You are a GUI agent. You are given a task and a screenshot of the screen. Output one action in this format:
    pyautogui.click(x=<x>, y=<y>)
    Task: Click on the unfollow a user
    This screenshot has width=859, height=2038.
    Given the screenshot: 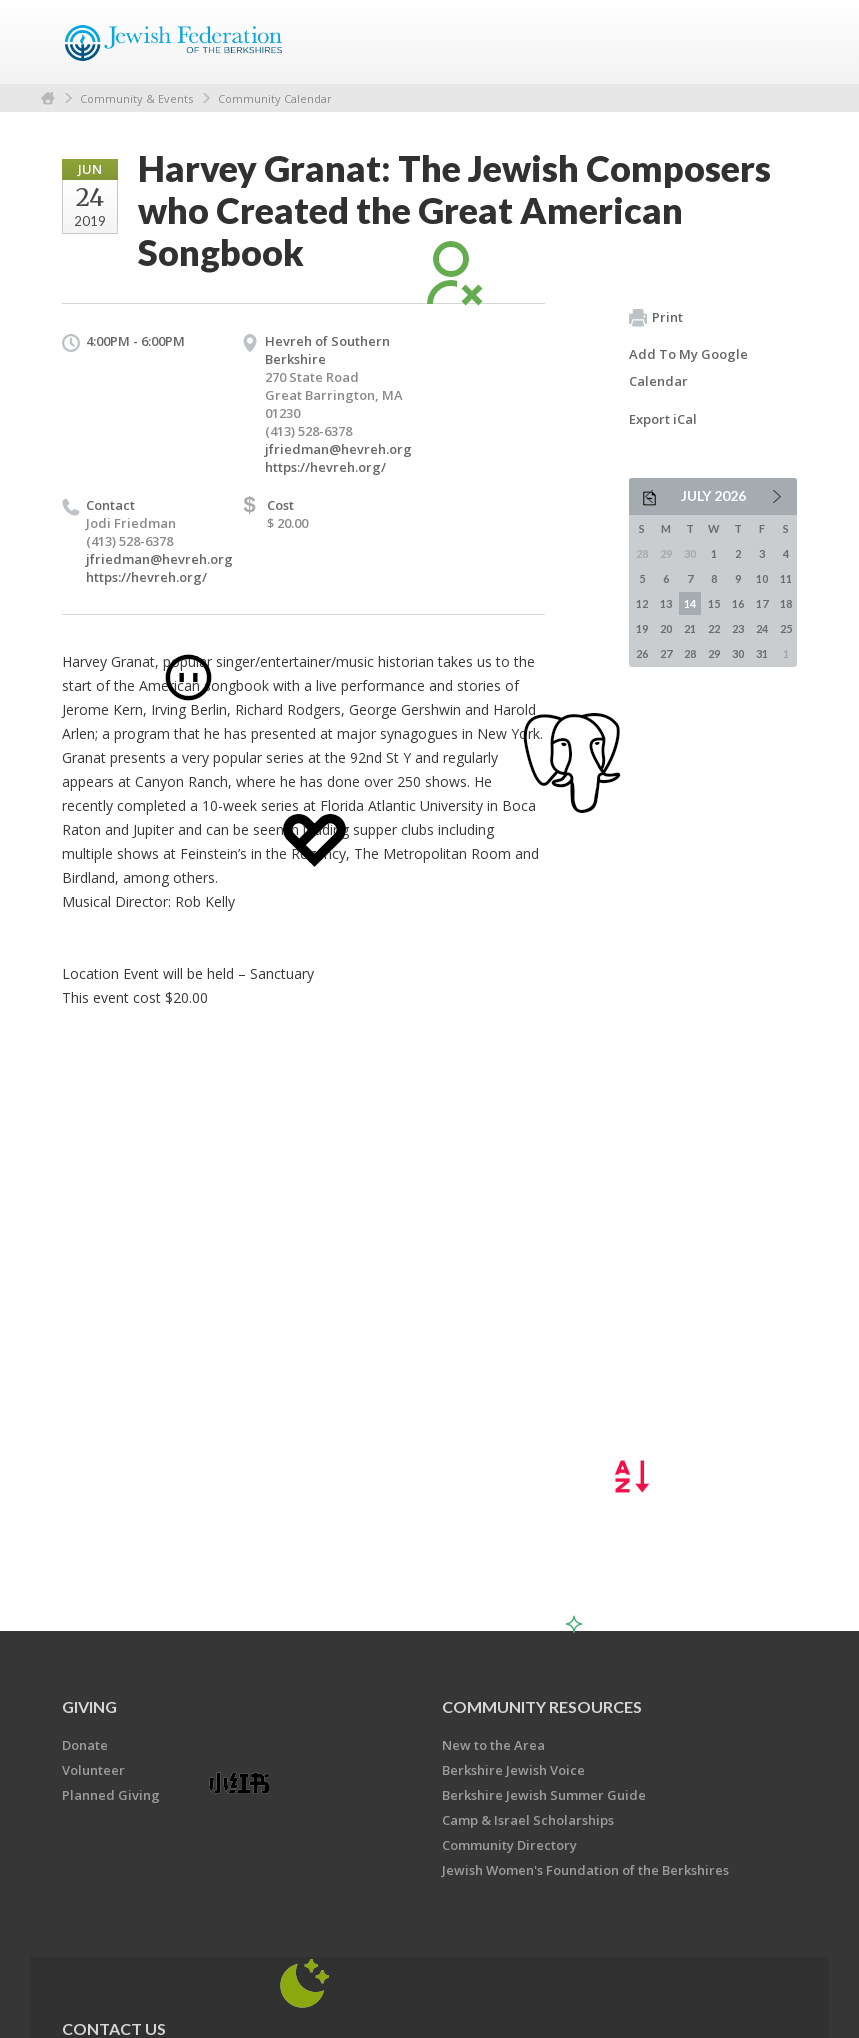 What is the action you would take?
    pyautogui.click(x=451, y=274)
    